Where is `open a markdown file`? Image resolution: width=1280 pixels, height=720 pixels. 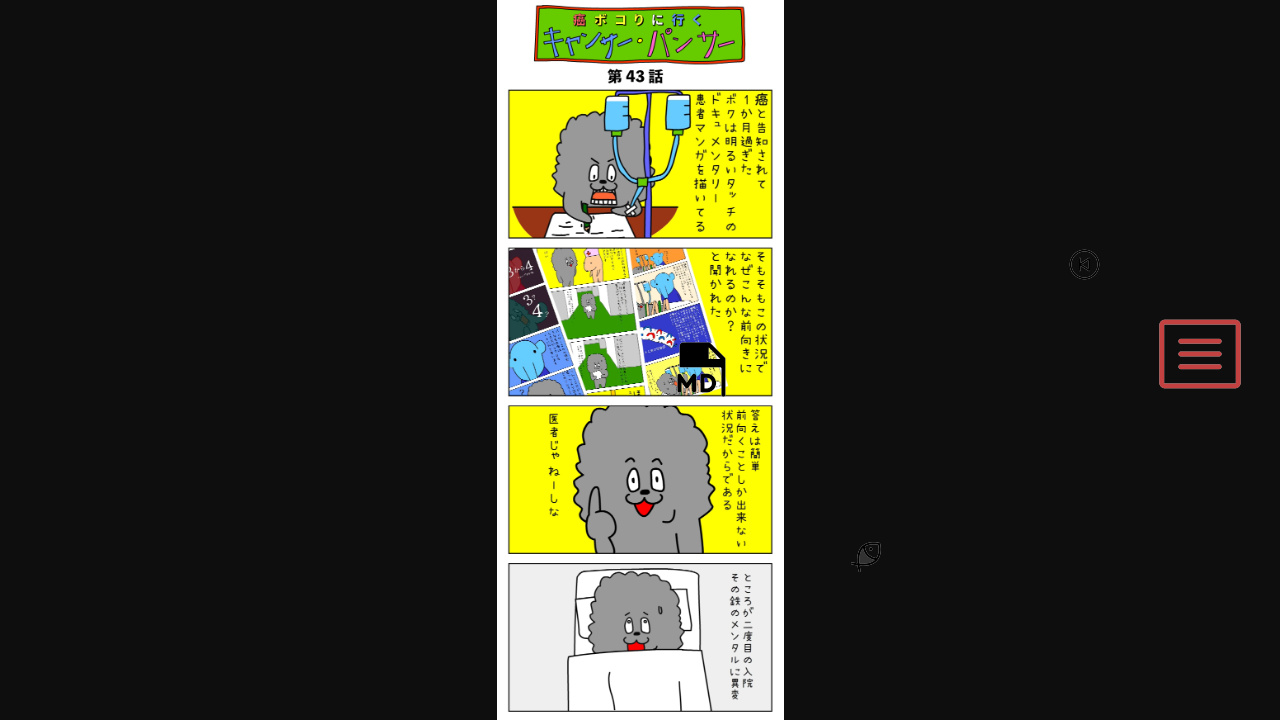
open a markdown file is located at coordinates (702, 369).